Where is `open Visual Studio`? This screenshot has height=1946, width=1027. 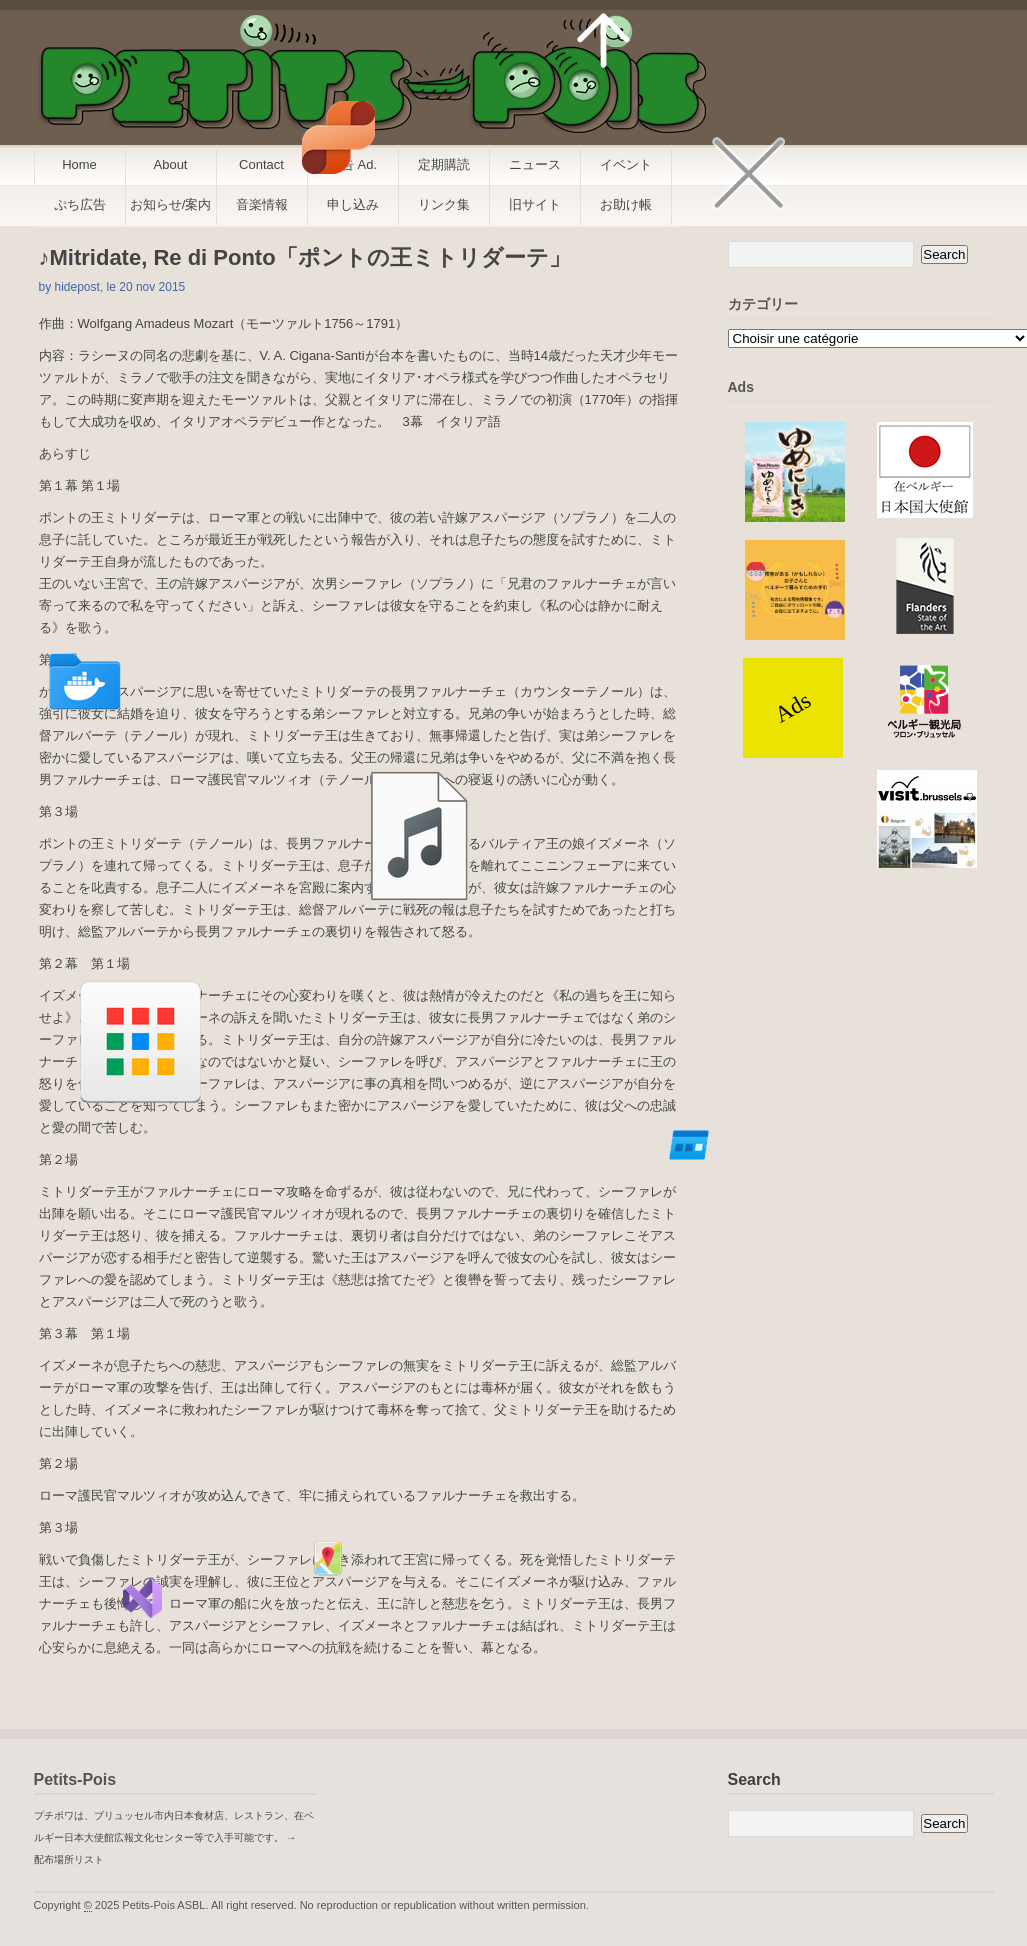
open Visual Studio is located at coordinates (142, 1598).